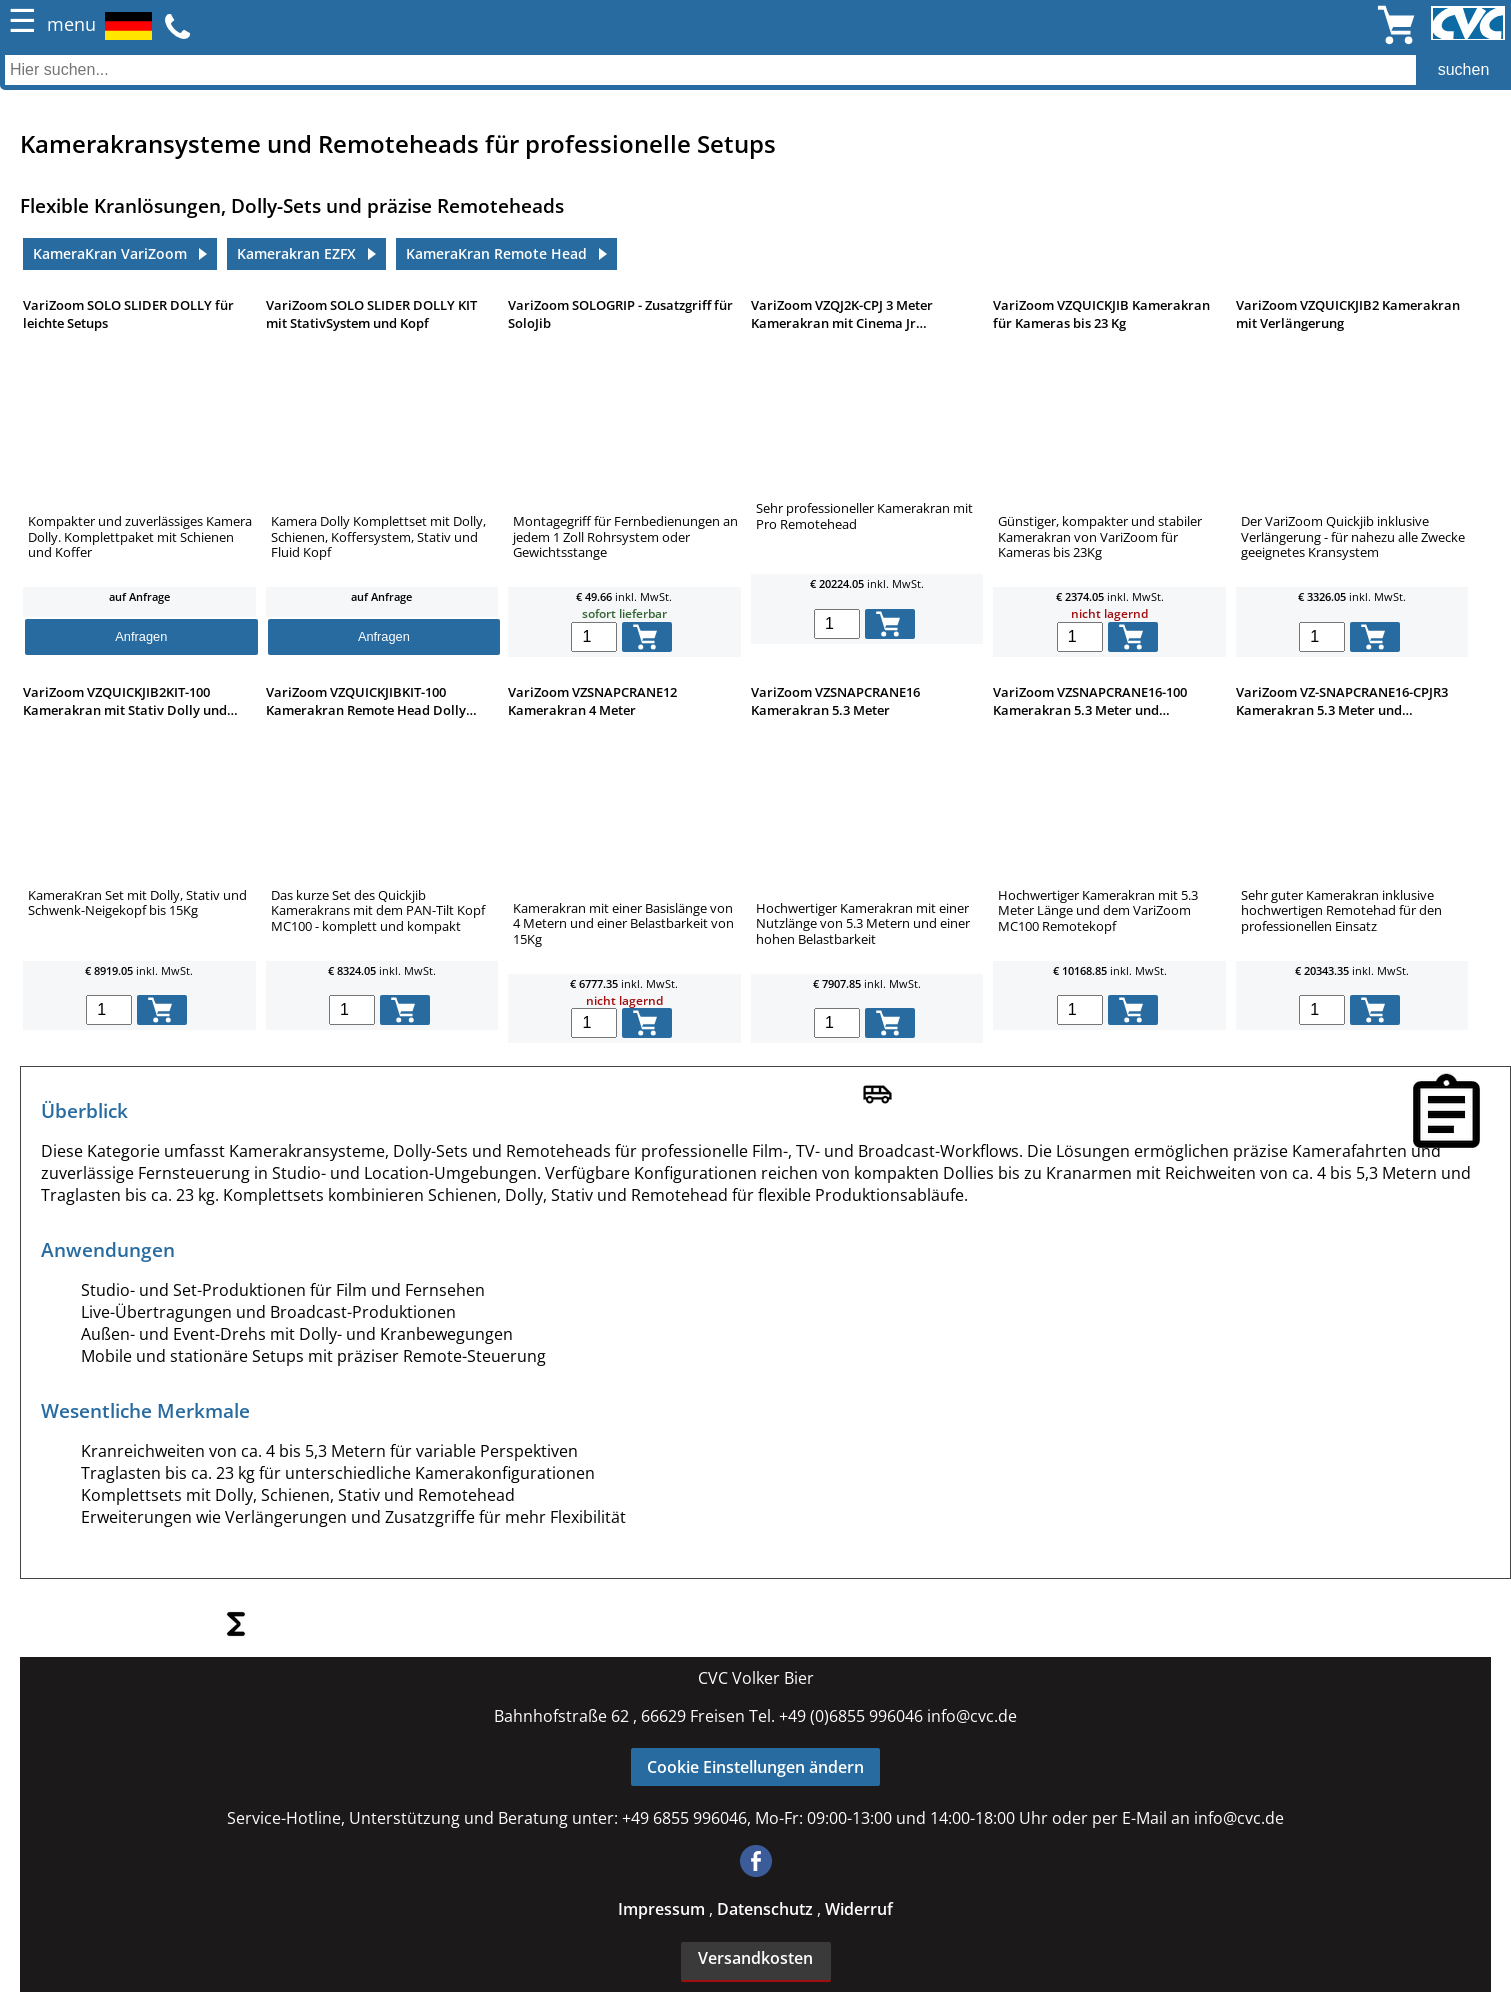  Describe the element at coordinates (1446, 1114) in the screenshot. I see `view assignments or tasks` at that location.